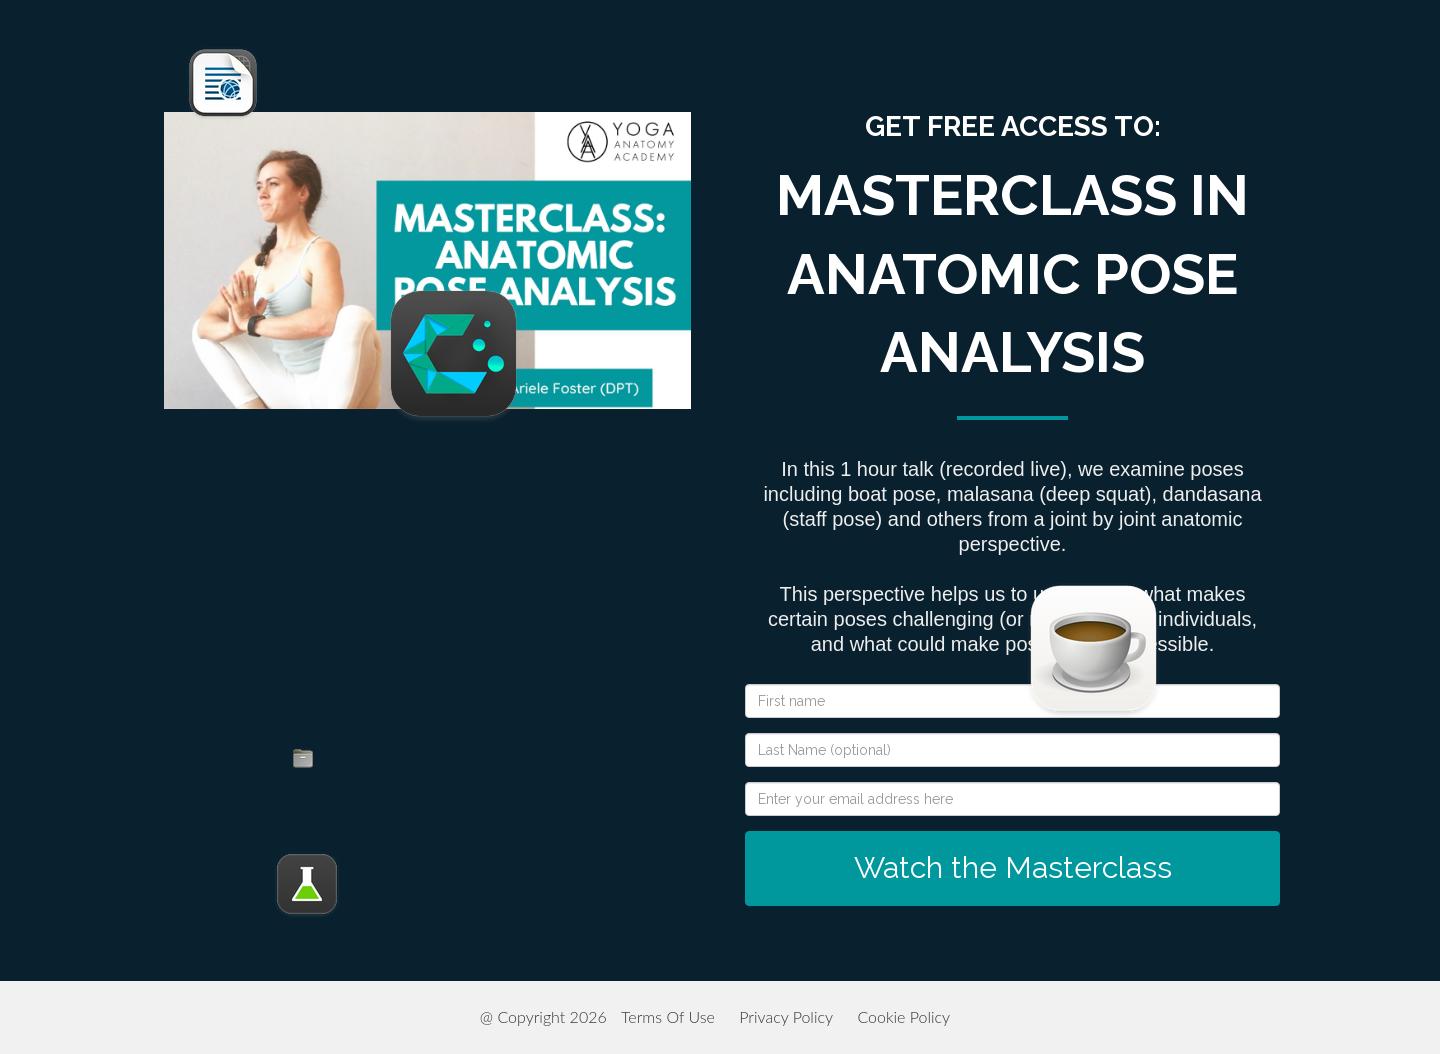  Describe the element at coordinates (1093, 648) in the screenshot. I see `launch a java application` at that location.